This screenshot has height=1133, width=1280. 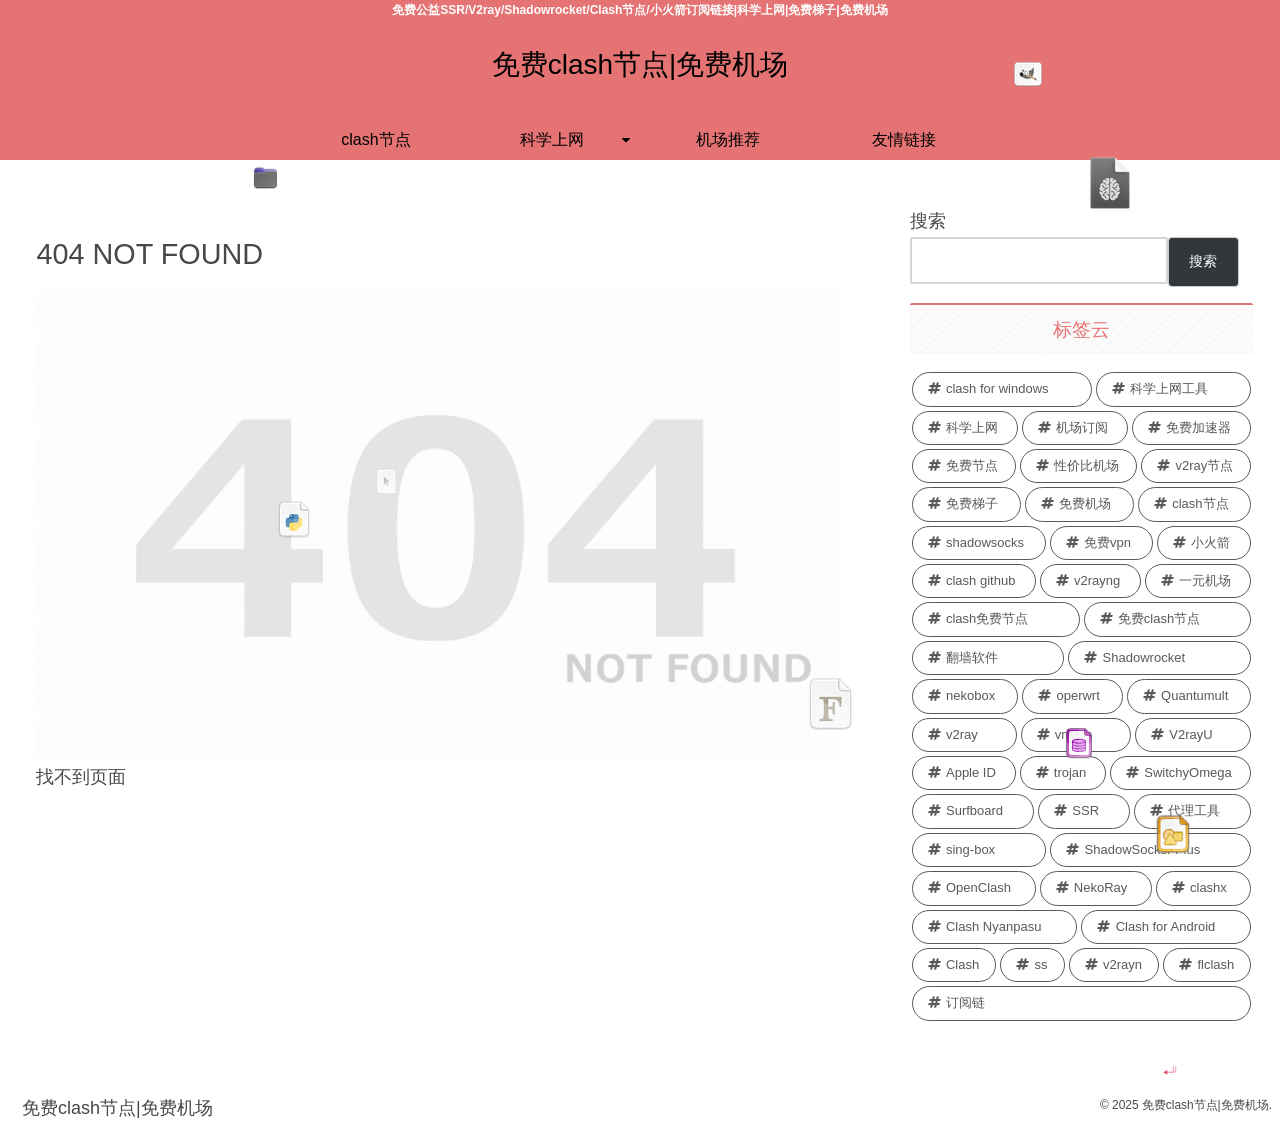 What do you see at coordinates (1173, 834) in the screenshot?
I see `a libreoffice draw document file` at bounding box center [1173, 834].